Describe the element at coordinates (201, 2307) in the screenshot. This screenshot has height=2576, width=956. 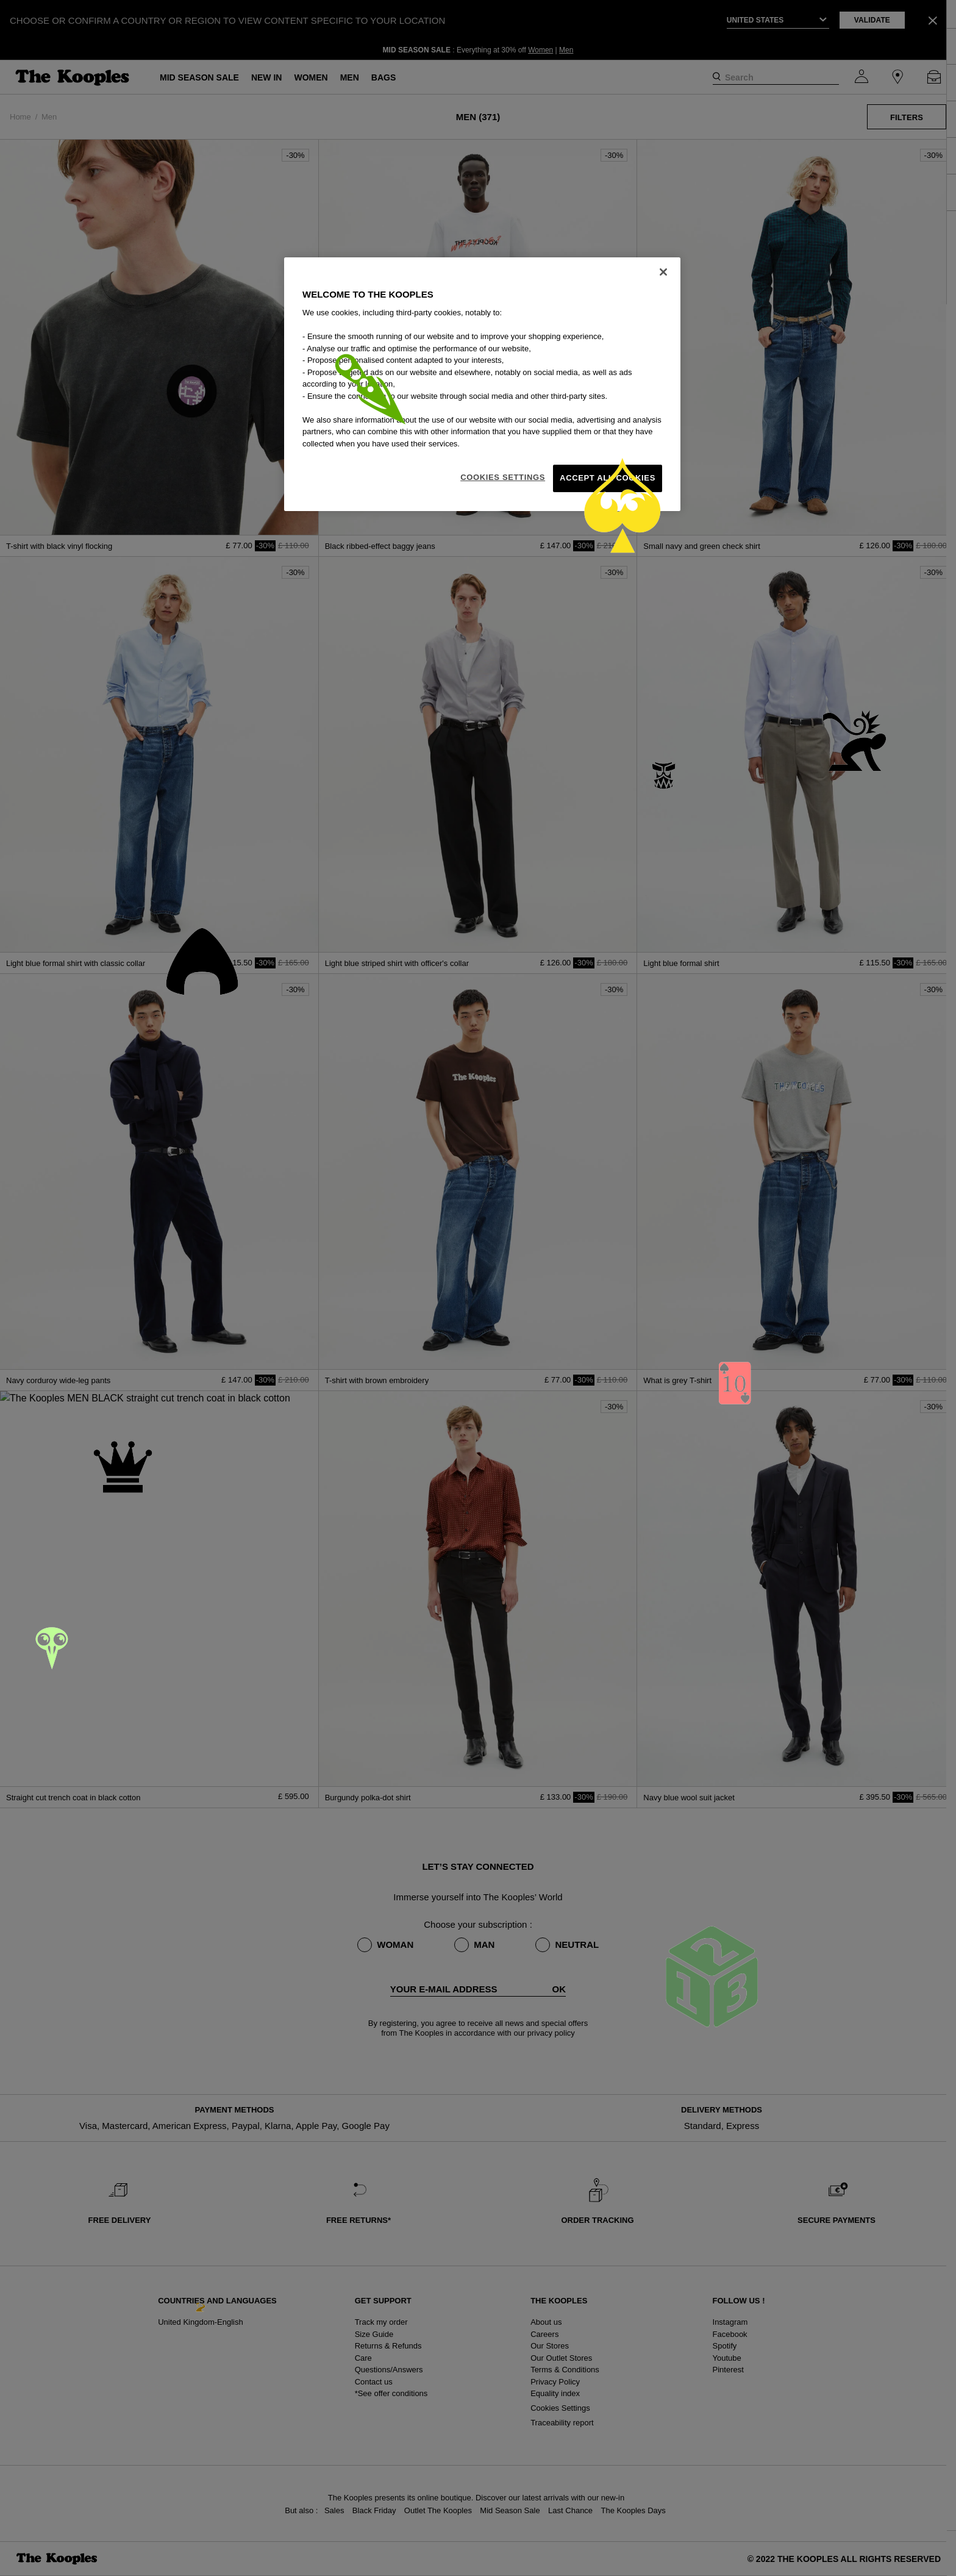
I see `view hiking or walking trail routes` at that location.